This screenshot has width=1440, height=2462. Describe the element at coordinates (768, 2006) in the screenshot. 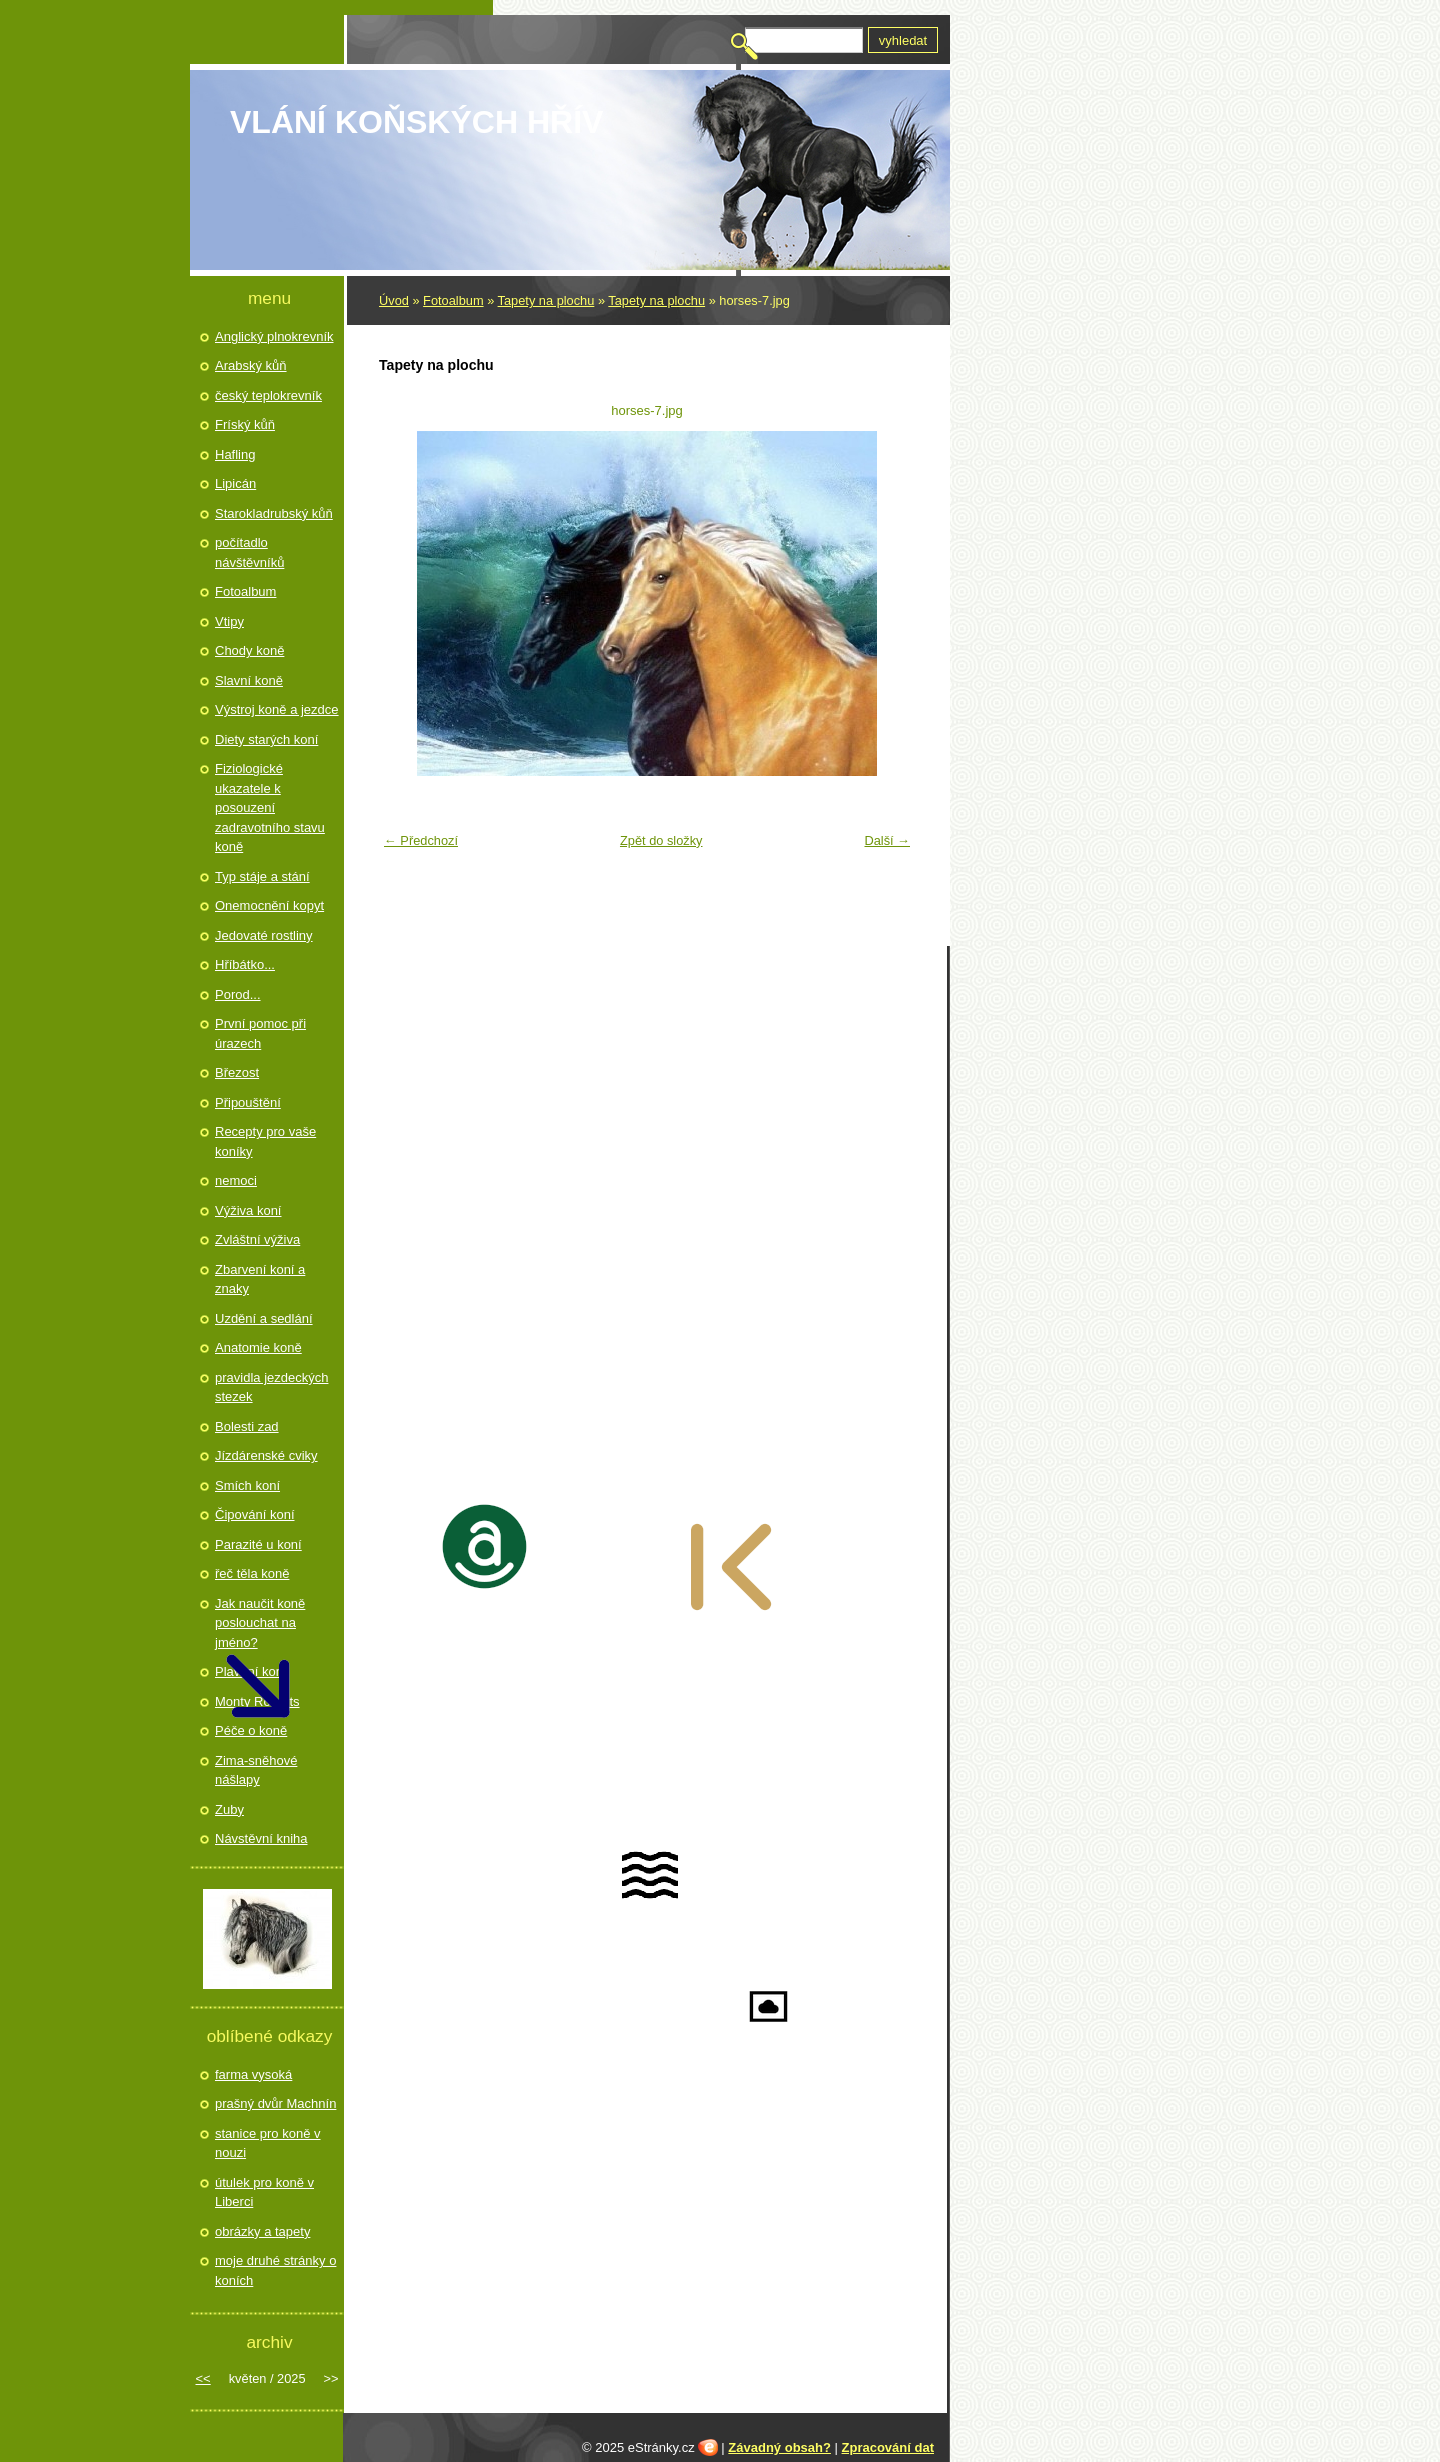

I see `access daydream or screen saver settings` at that location.